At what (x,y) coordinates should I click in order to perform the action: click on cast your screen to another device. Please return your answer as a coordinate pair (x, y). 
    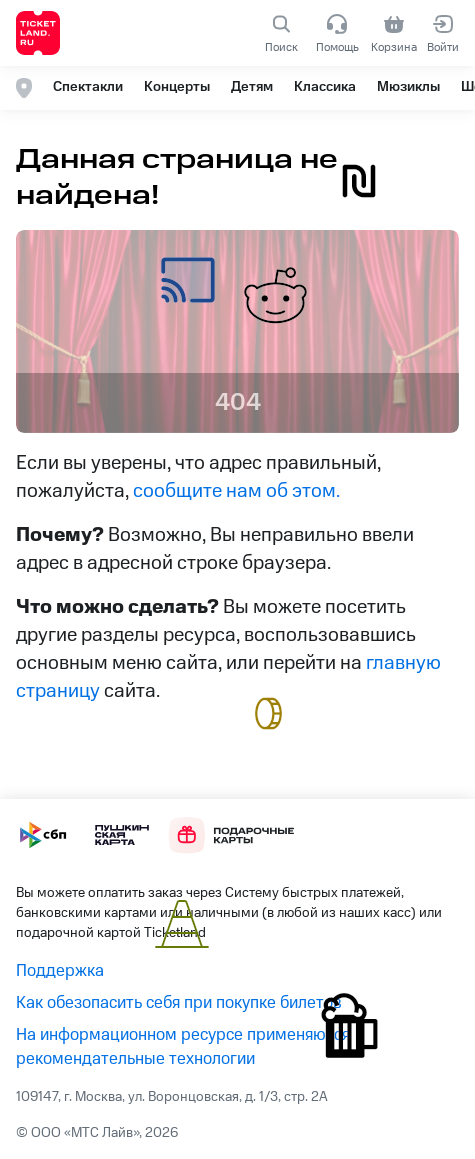
    Looking at the image, I should click on (188, 280).